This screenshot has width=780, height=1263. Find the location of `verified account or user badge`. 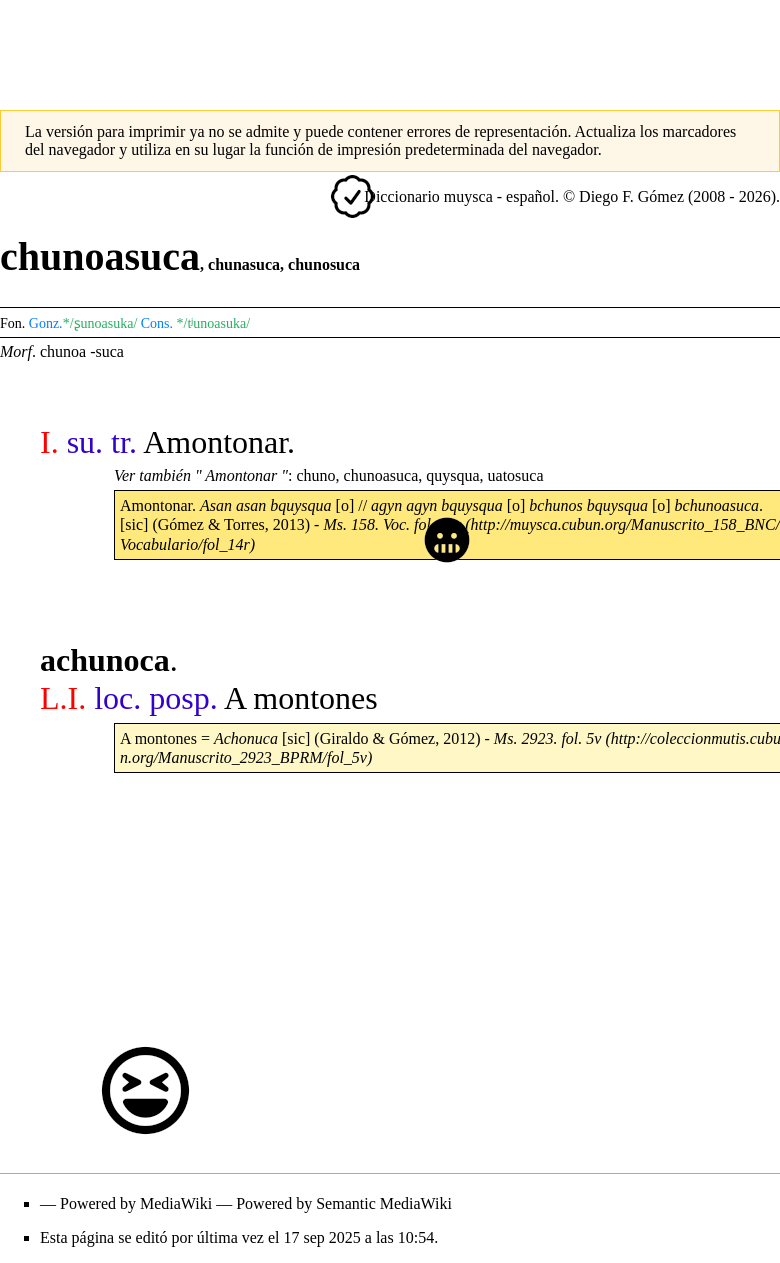

verified account or user badge is located at coordinates (352, 196).